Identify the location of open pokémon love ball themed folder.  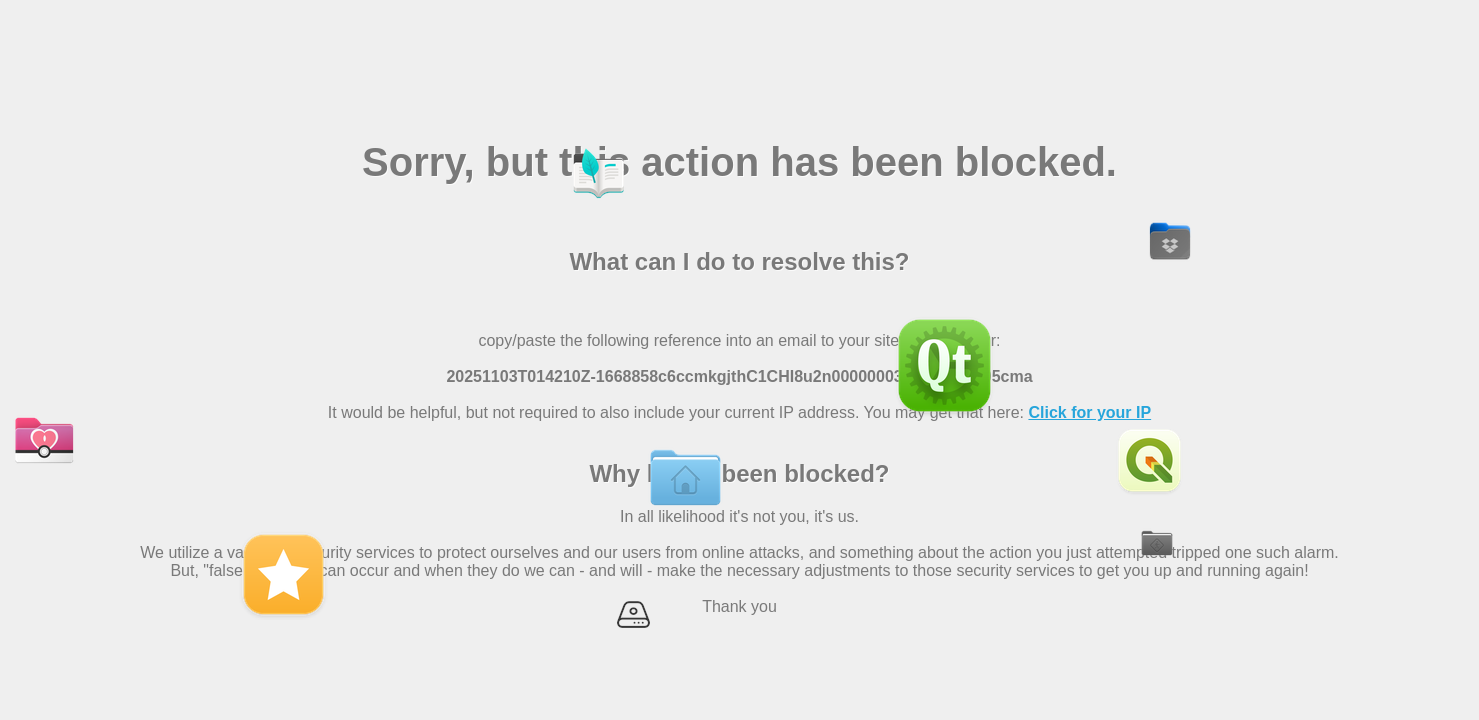
(44, 442).